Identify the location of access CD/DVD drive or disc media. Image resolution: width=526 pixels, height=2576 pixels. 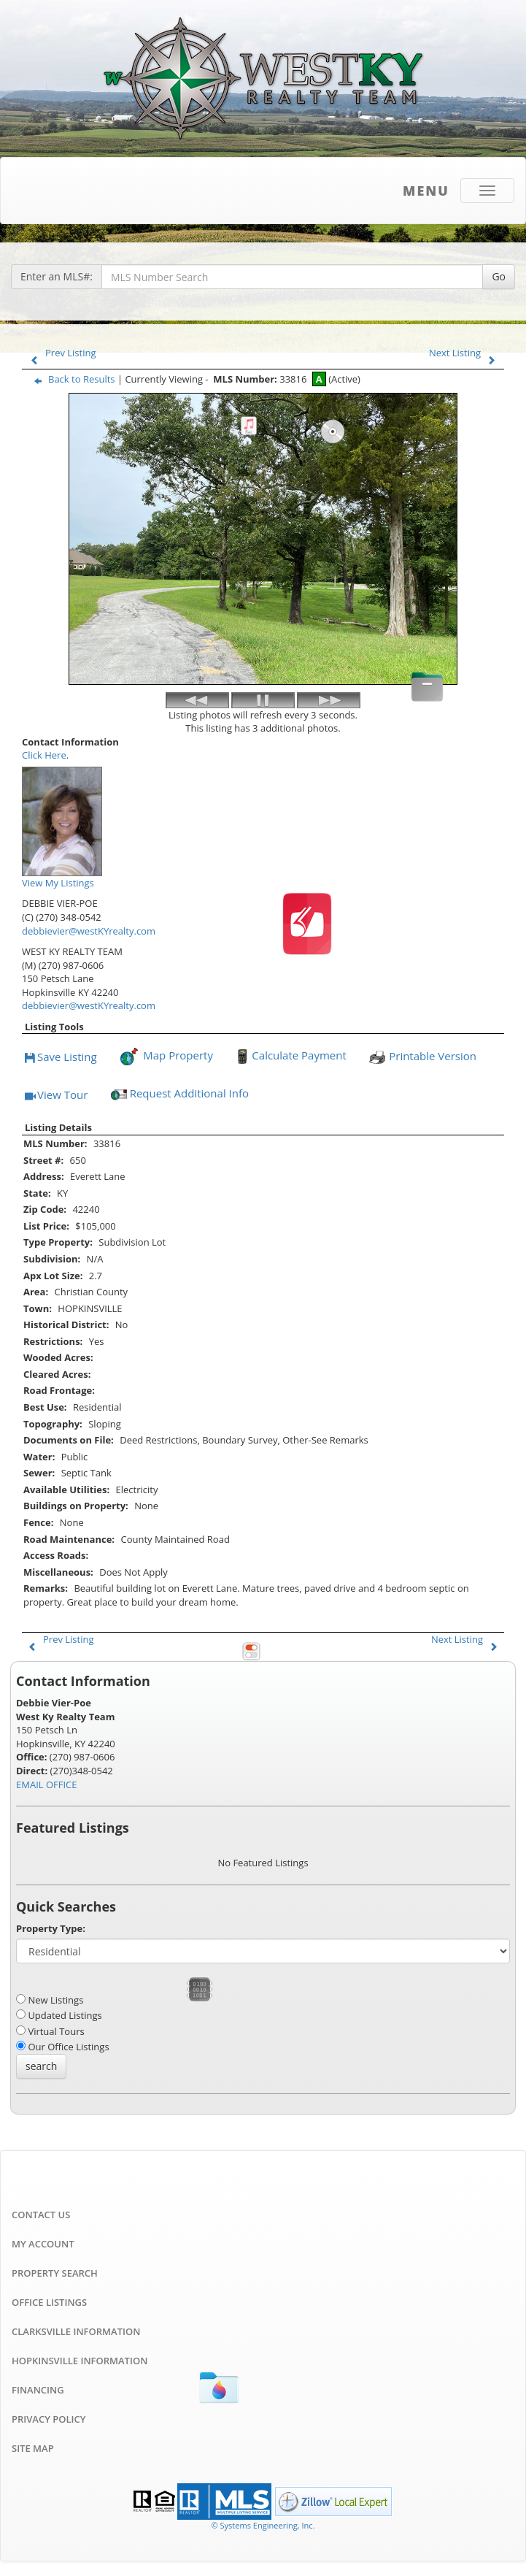
(333, 432).